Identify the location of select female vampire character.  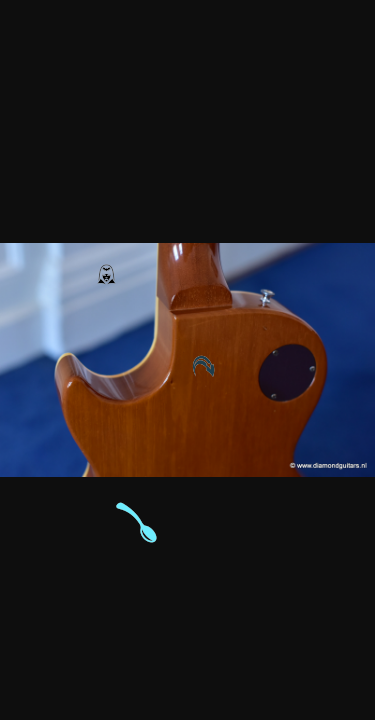
(106, 274).